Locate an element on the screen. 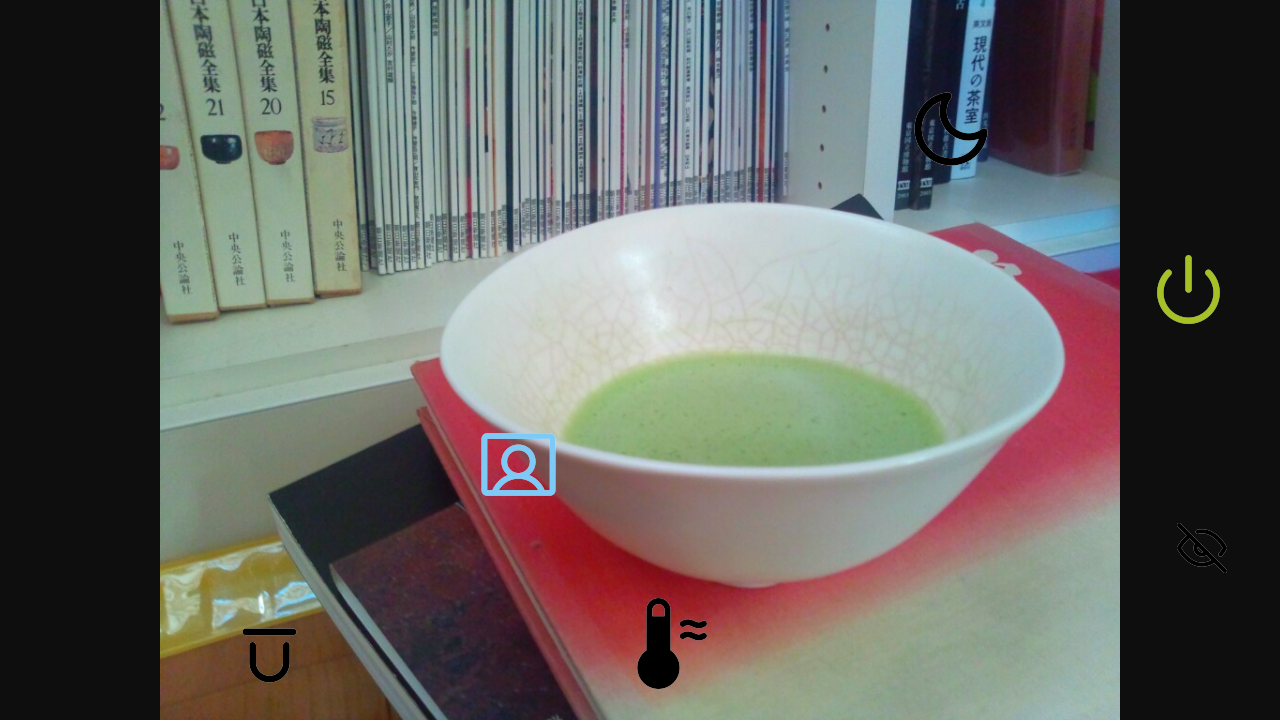 The width and height of the screenshot is (1280, 720). indicates high temperature or heat warning is located at coordinates (661, 643).